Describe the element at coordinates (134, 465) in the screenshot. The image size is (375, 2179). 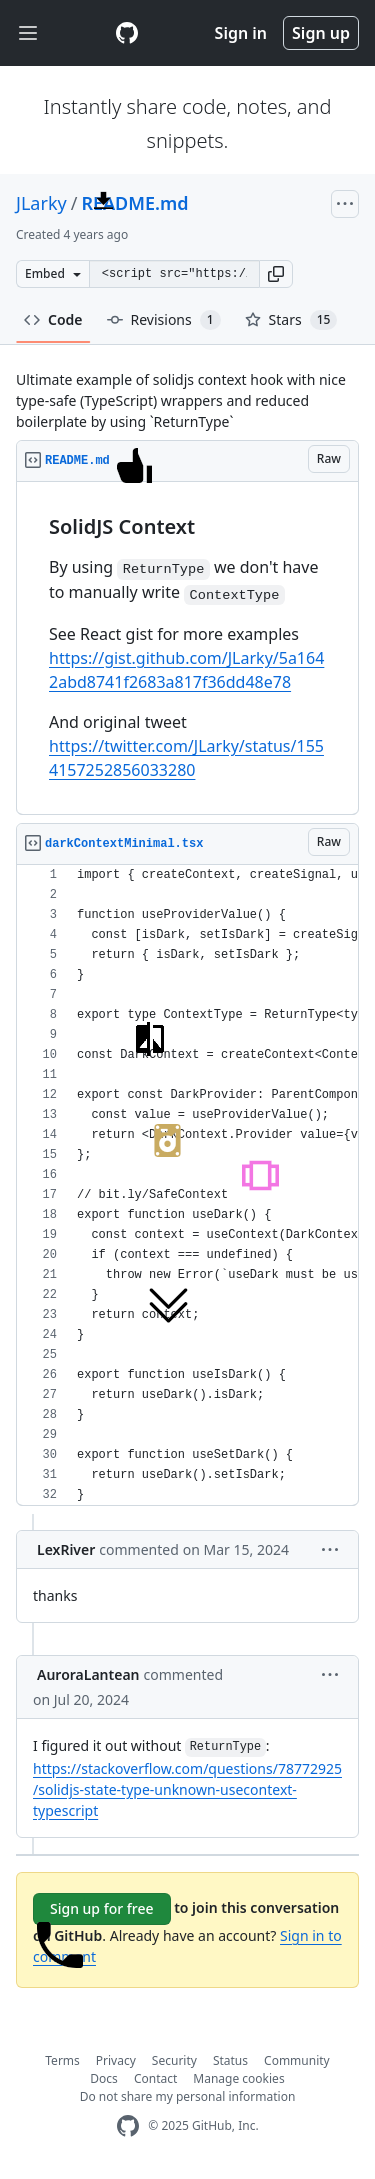
I see `like or approve this content` at that location.